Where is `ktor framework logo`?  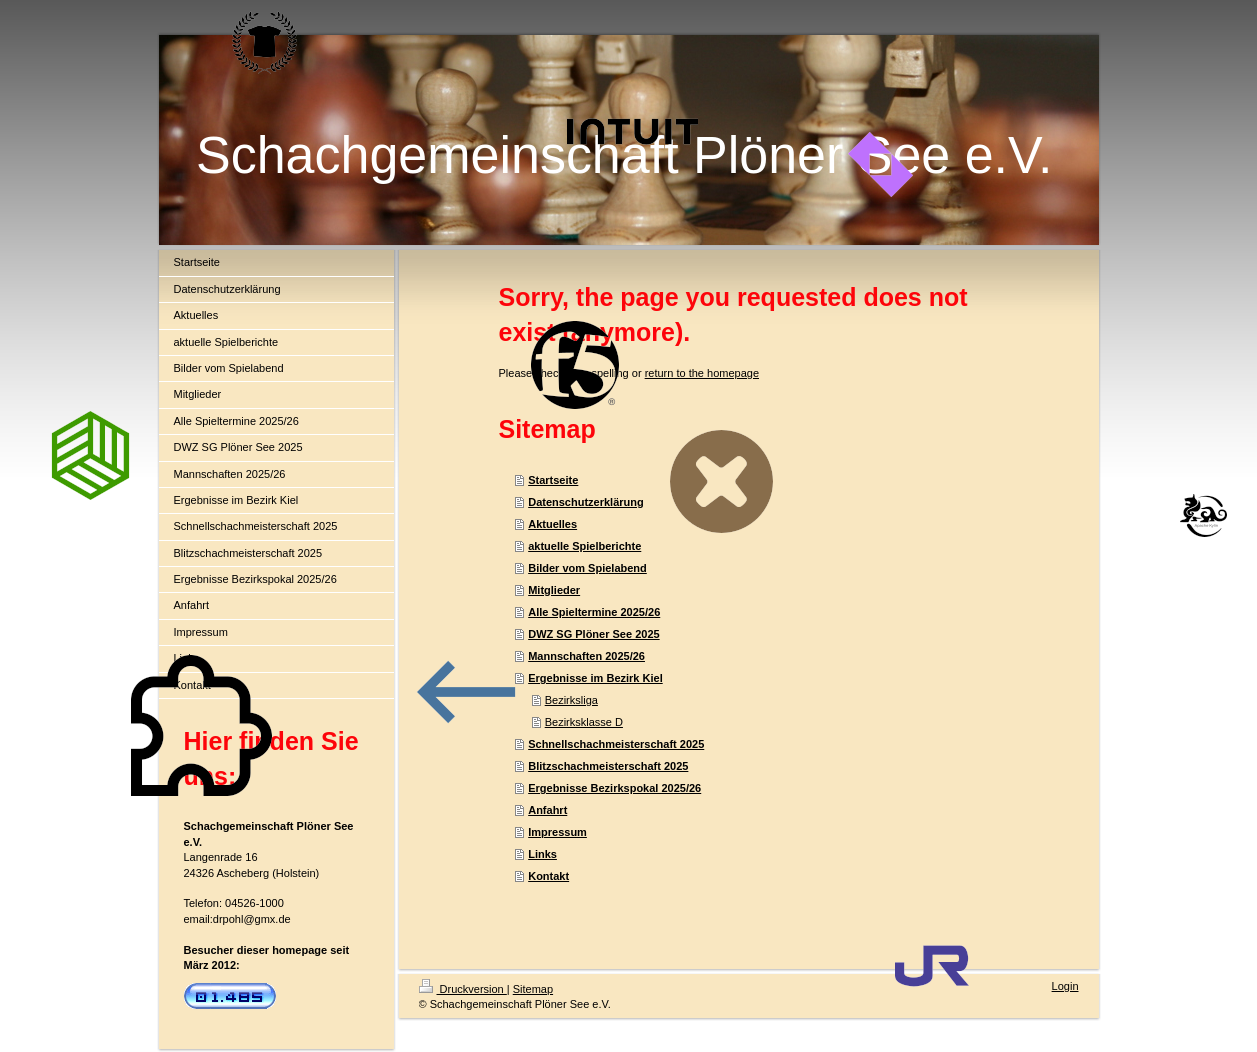 ktor framework logo is located at coordinates (880, 164).